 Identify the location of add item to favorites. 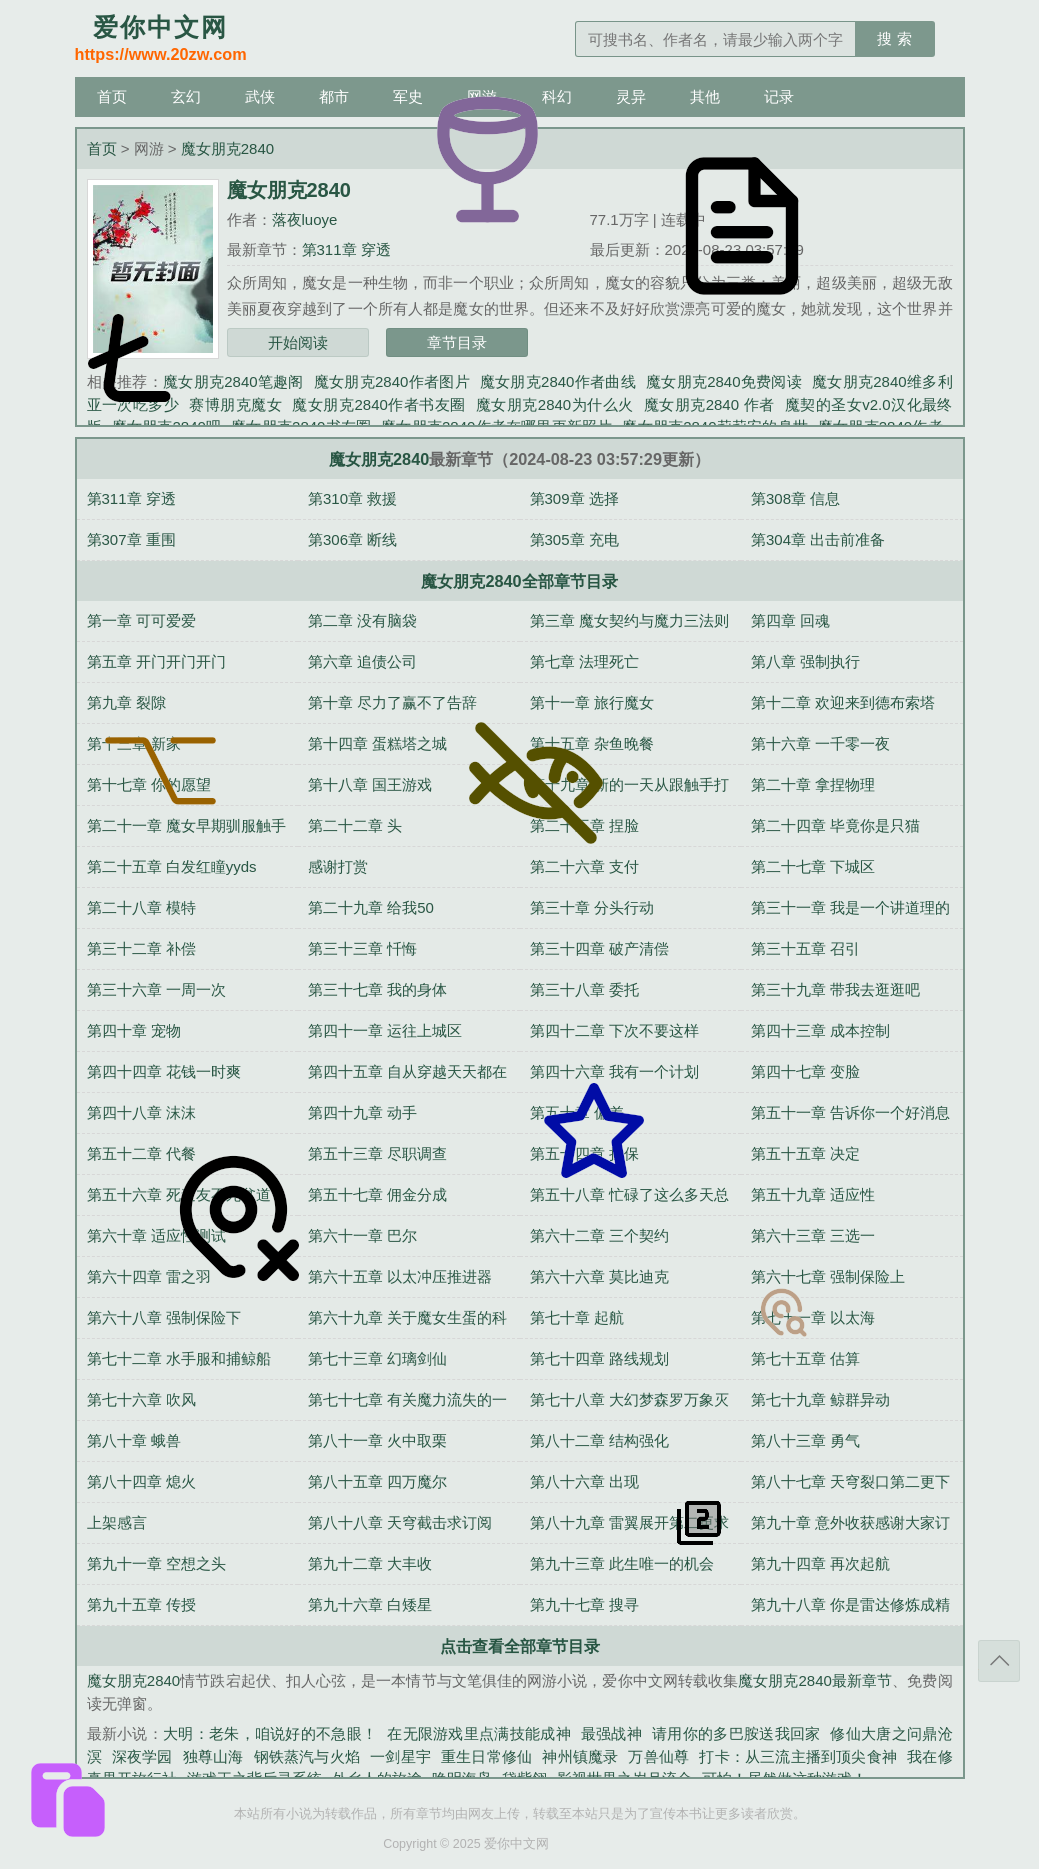
(594, 1133).